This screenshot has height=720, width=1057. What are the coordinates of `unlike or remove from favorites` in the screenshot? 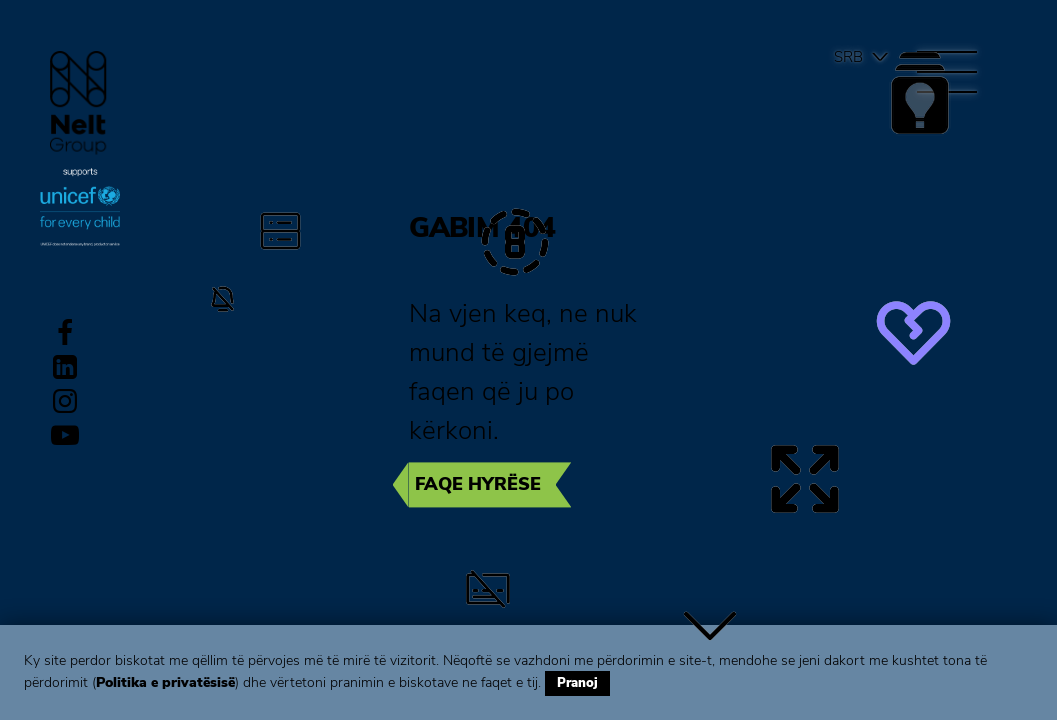 It's located at (913, 330).